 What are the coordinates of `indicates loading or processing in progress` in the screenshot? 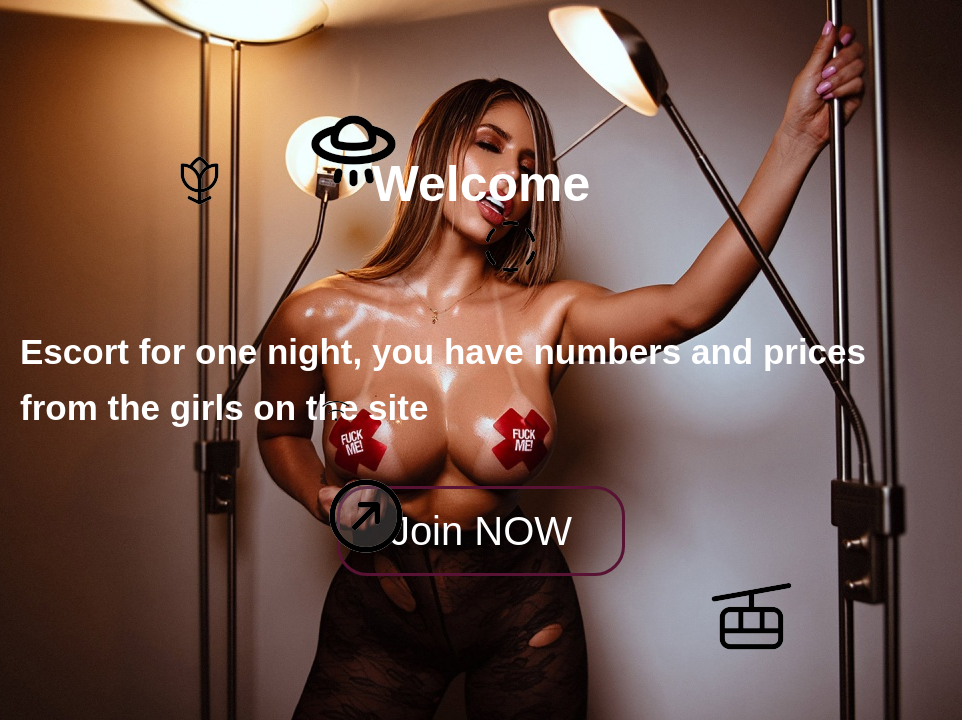 It's located at (510, 246).